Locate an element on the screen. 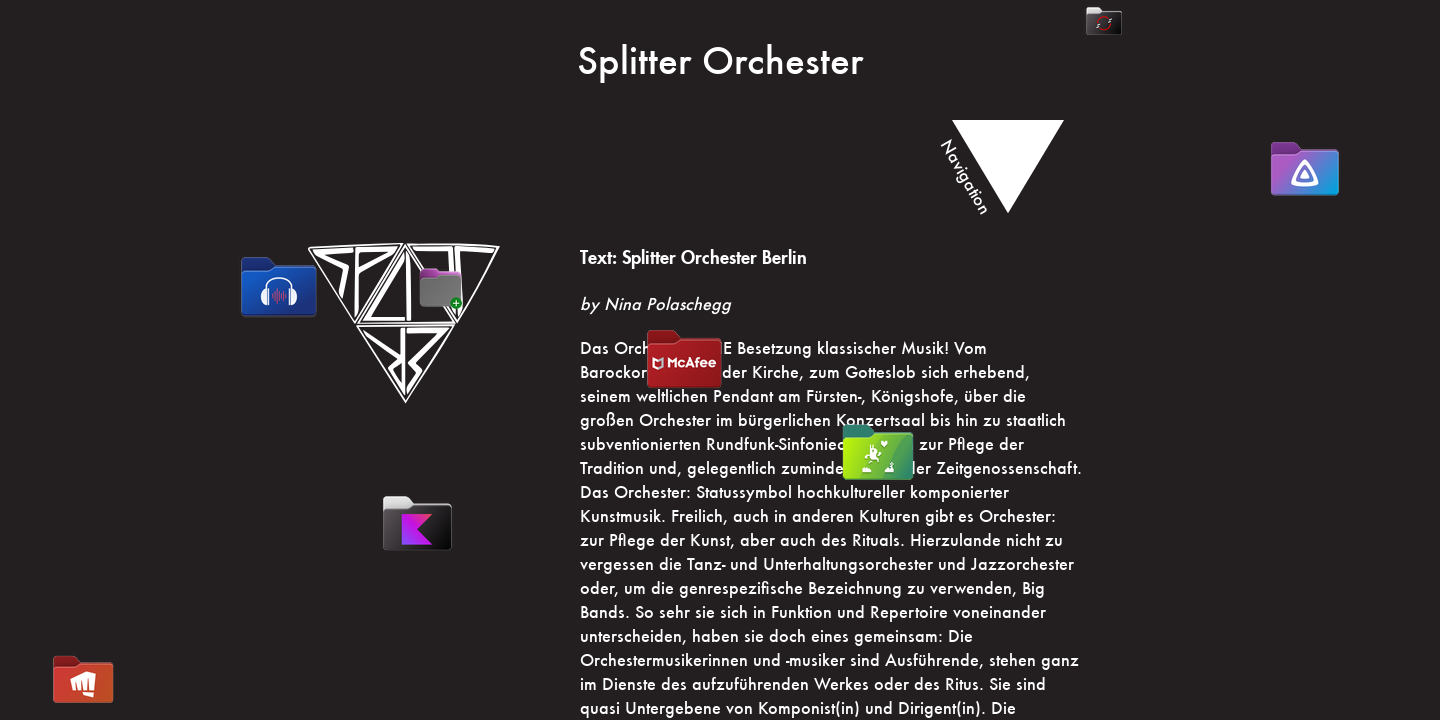  open jellyfin media server folder is located at coordinates (1304, 170).